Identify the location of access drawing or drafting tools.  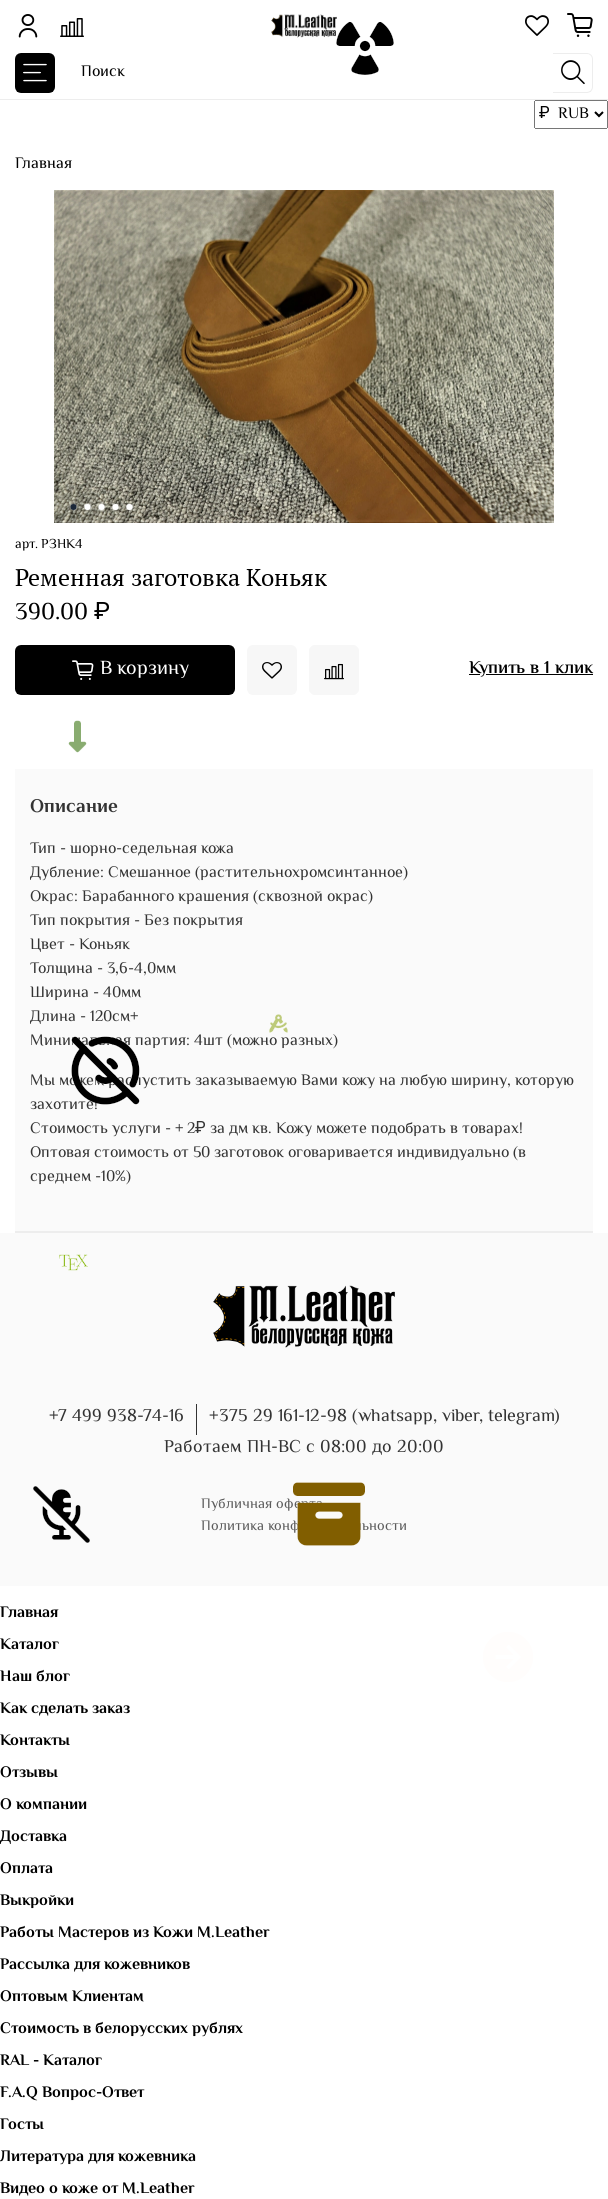
(278, 1023).